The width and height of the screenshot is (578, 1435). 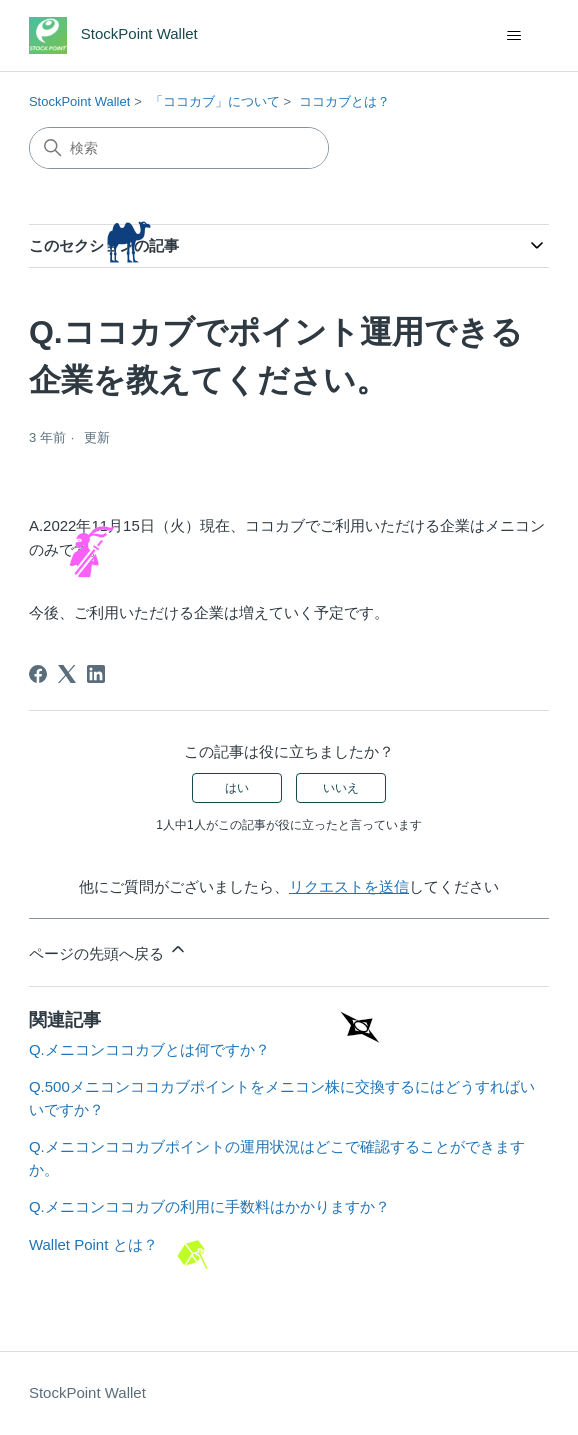 What do you see at coordinates (360, 1027) in the screenshot?
I see `mark as favorite` at bounding box center [360, 1027].